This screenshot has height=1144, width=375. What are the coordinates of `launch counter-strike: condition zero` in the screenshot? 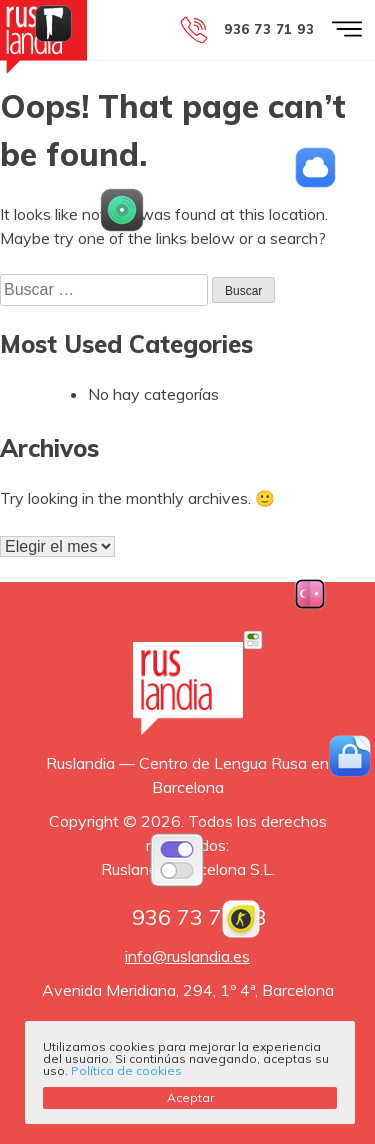 It's located at (241, 919).